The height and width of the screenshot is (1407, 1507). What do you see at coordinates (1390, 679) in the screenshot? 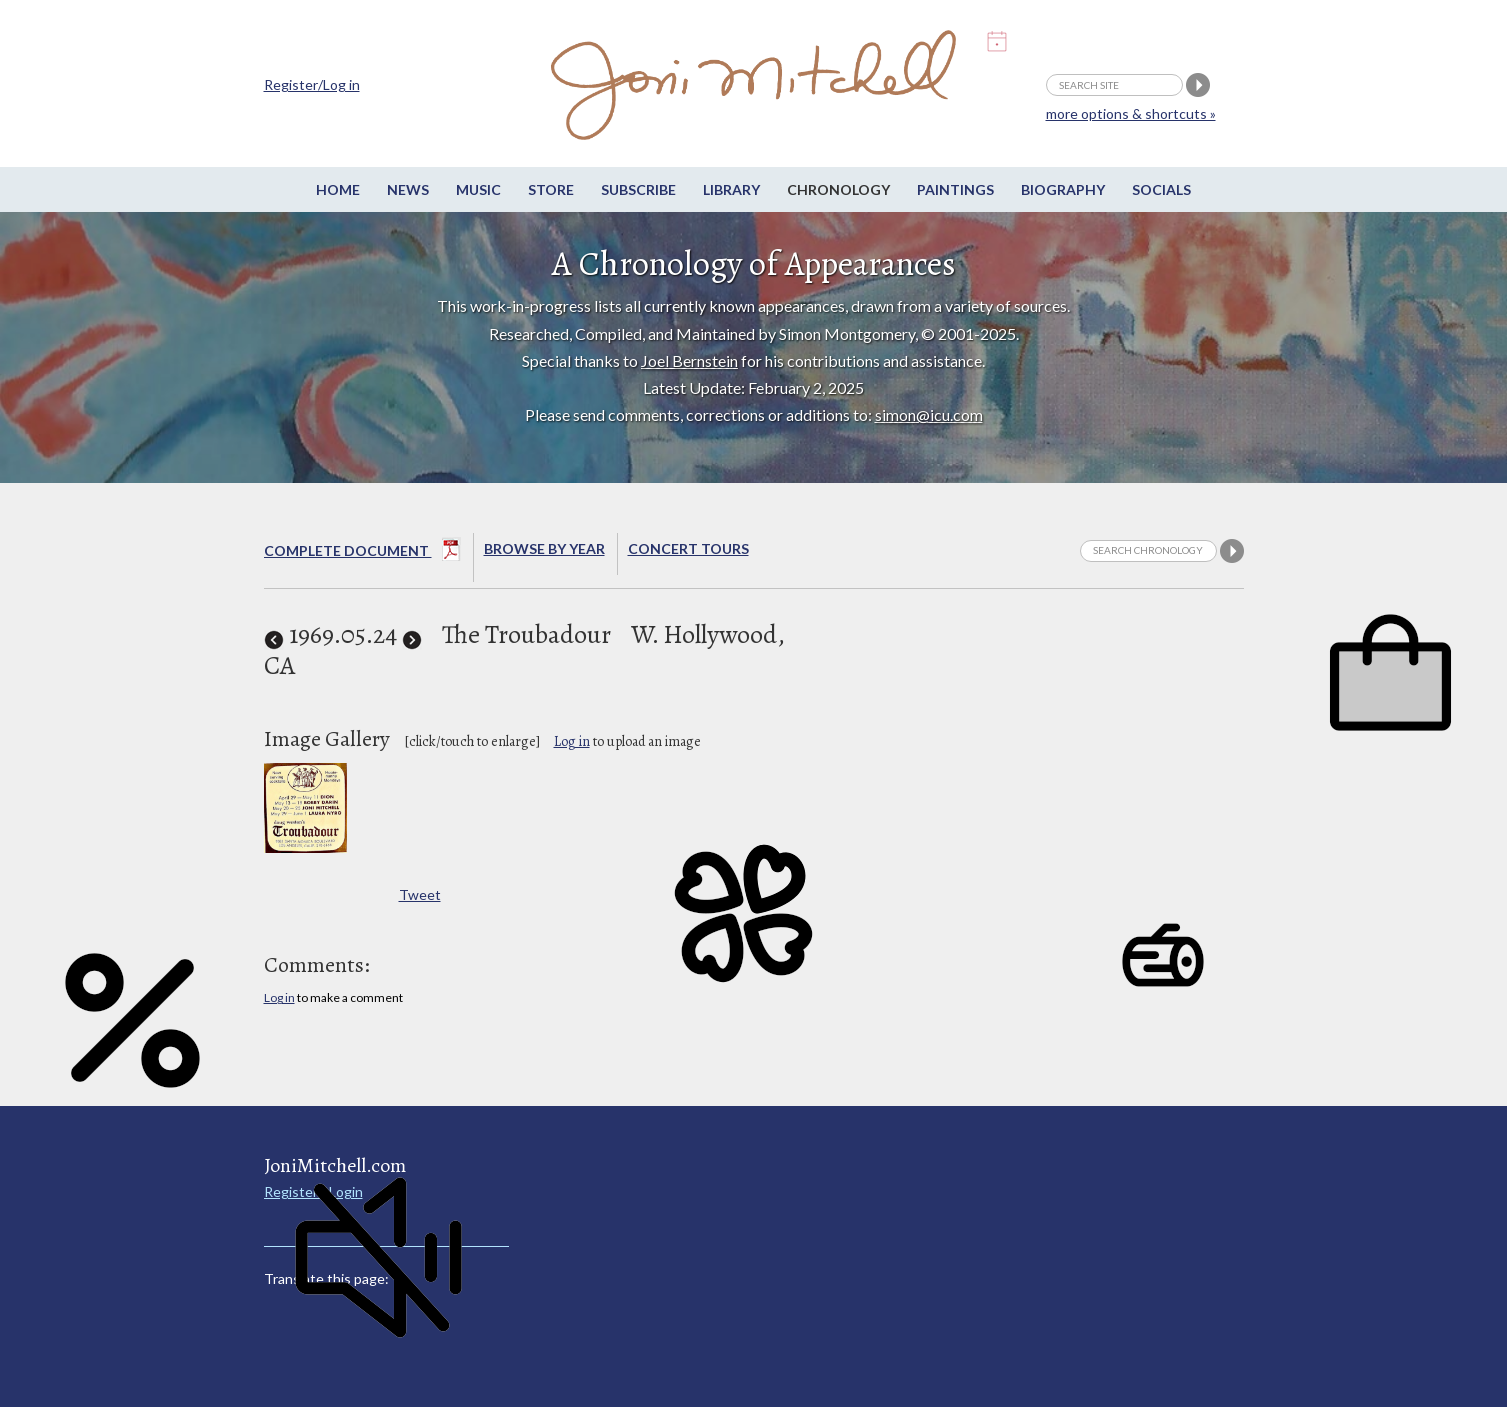
I see `view your shopping bag` at bounding box center [1390, 679].